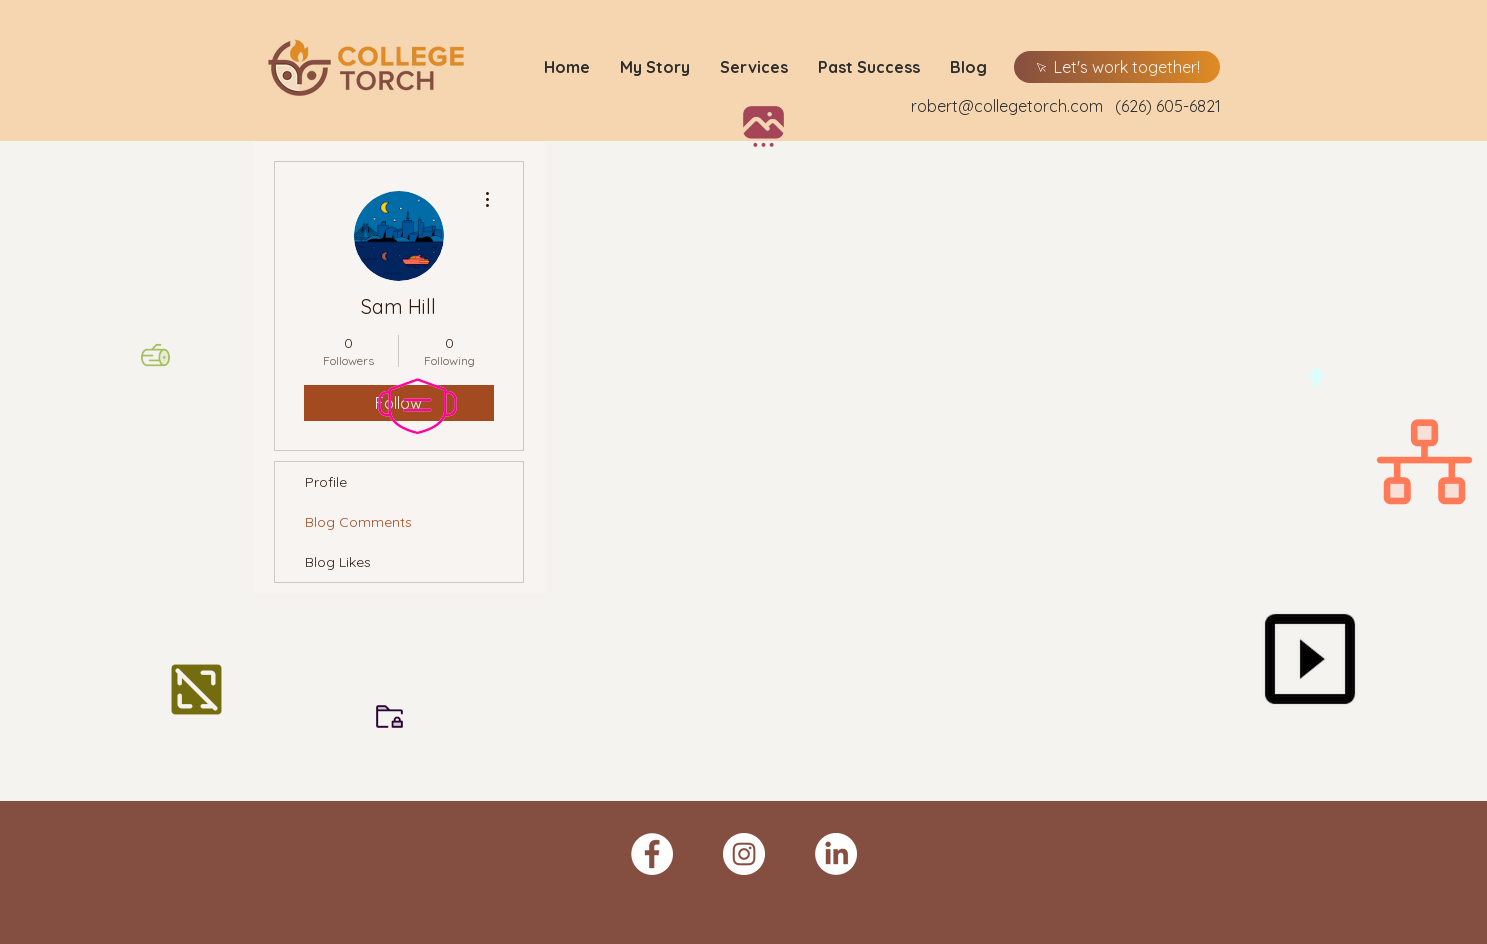 This screenshot has height=944, width=1487. I want to click on view activity log or history, so click(155, 356).